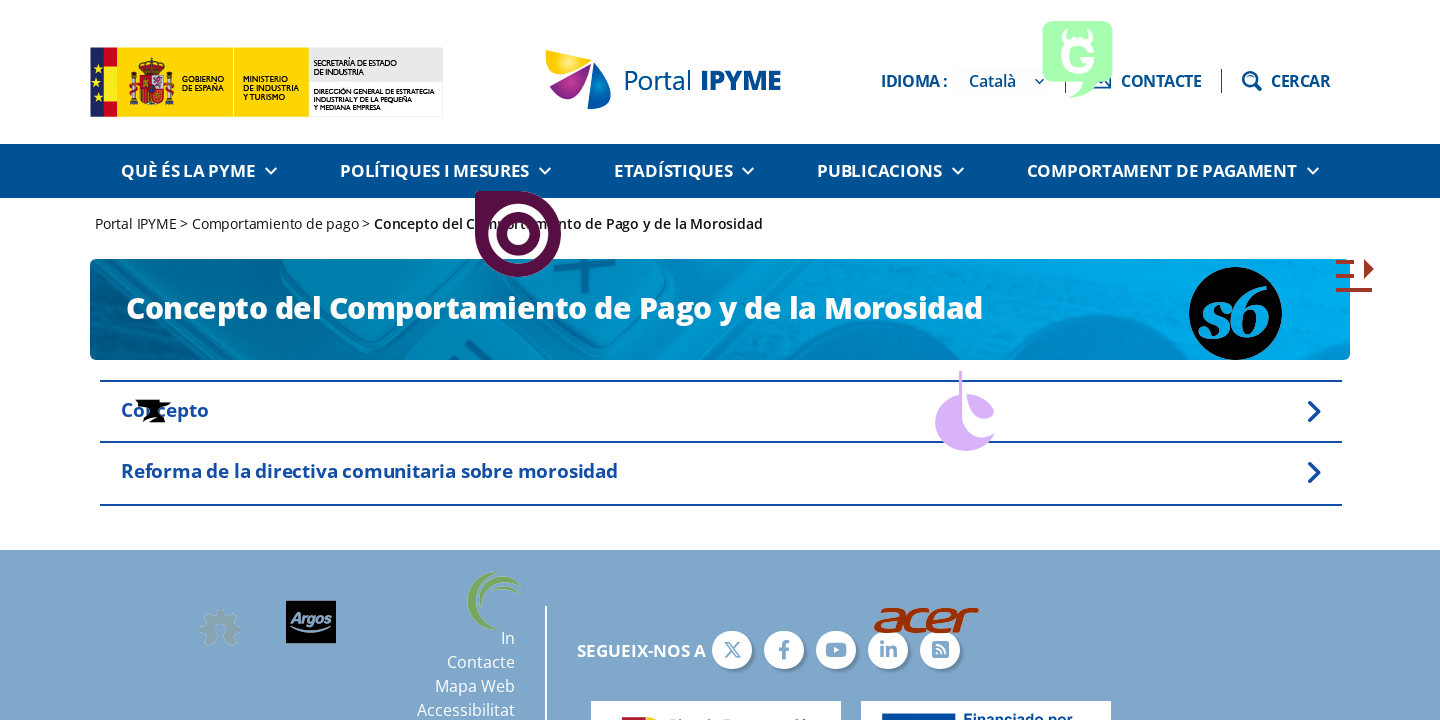 Image resolution: width=1440 pixels, height=720 pixels. Describe the element at coordinates (220, 627) in the screenshot. I see `open source hardware logo` at that location.